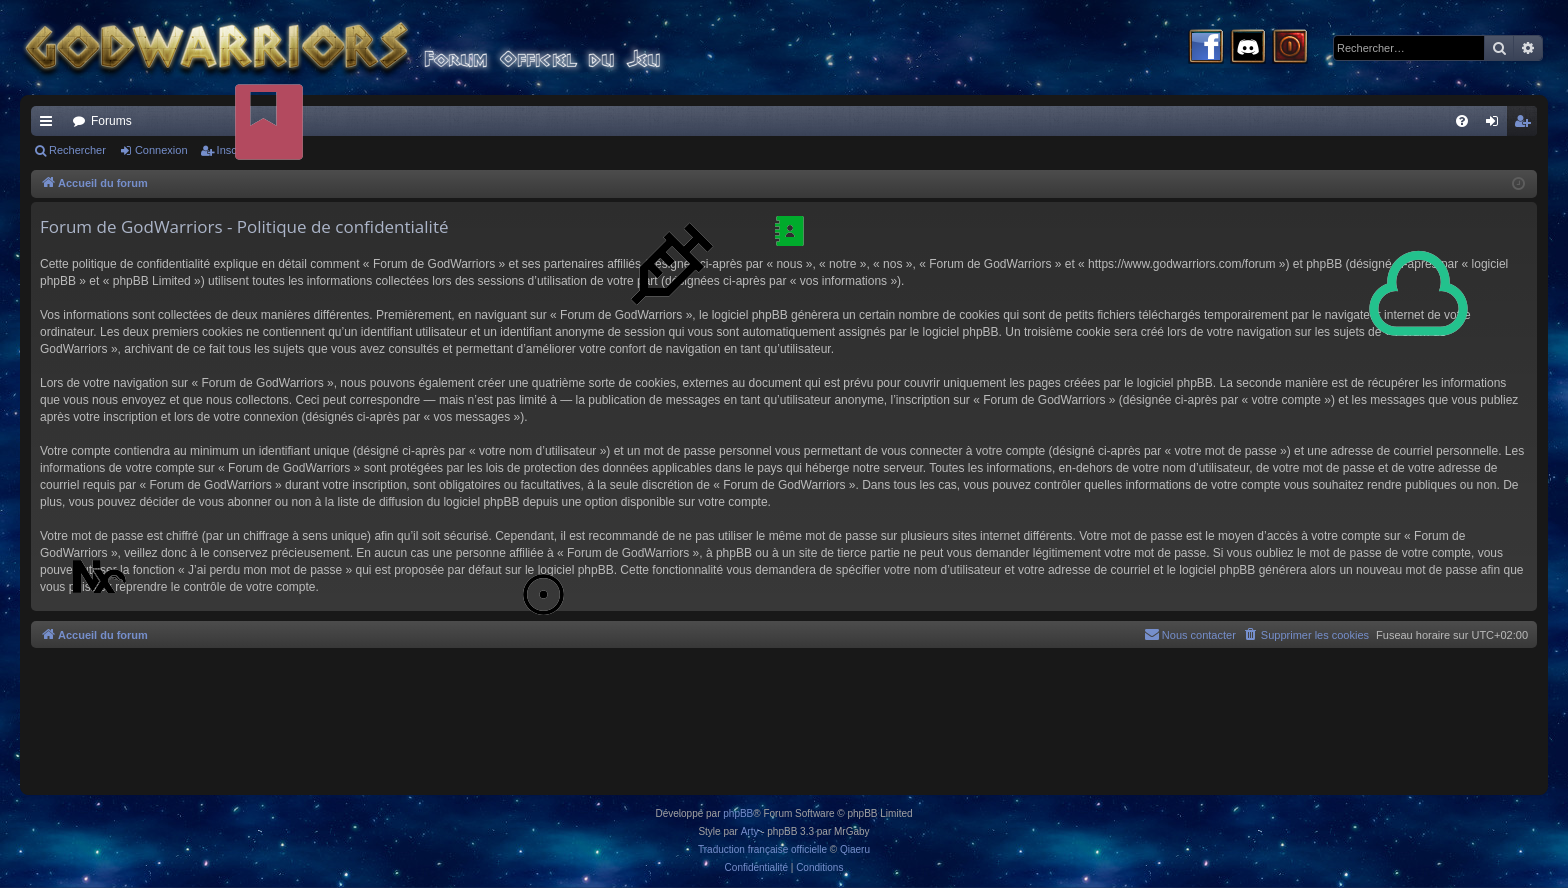 This screenshot has height=888, width=1568. I want to click on access vaccination or immunization records, so click(673, 263).